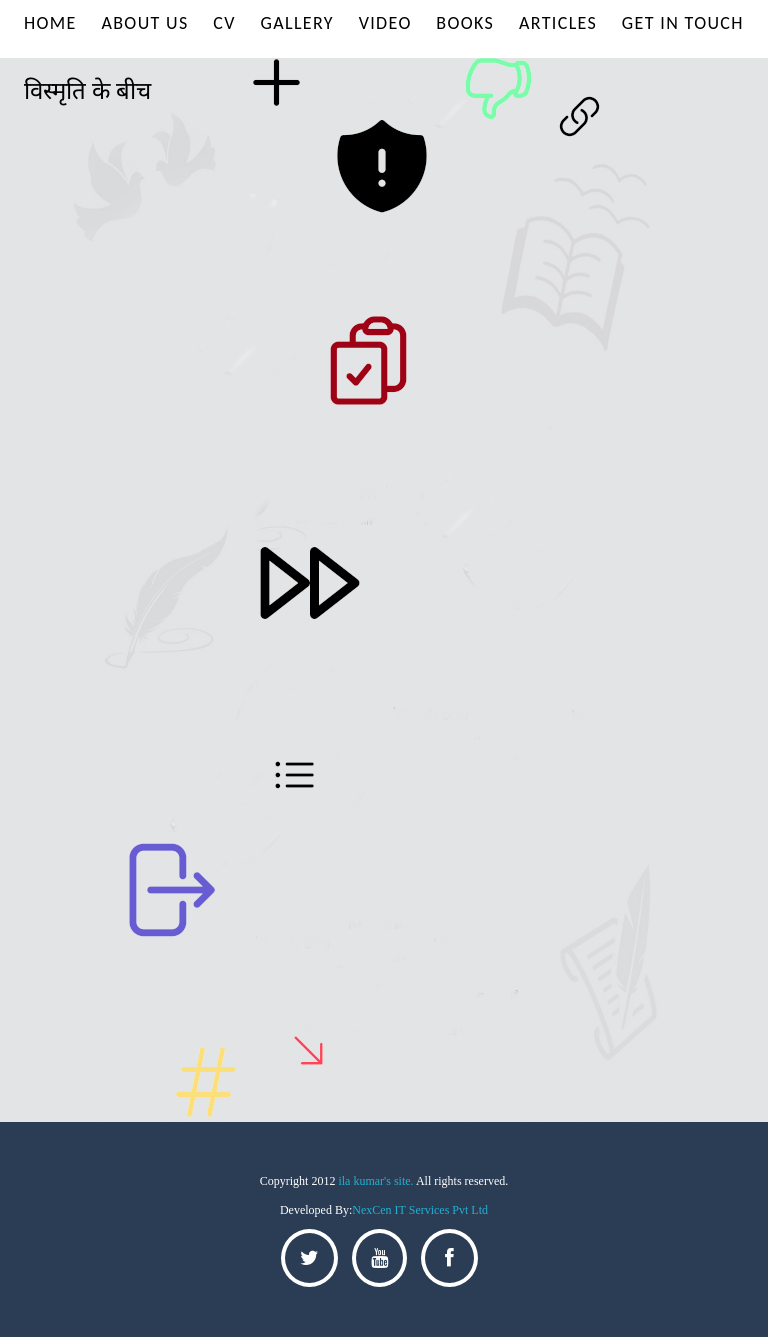 This screenshot has width=768, height=1337. Describe the element at coordinates (276, 82) in the screenshot. I see `add a new item` at that location.